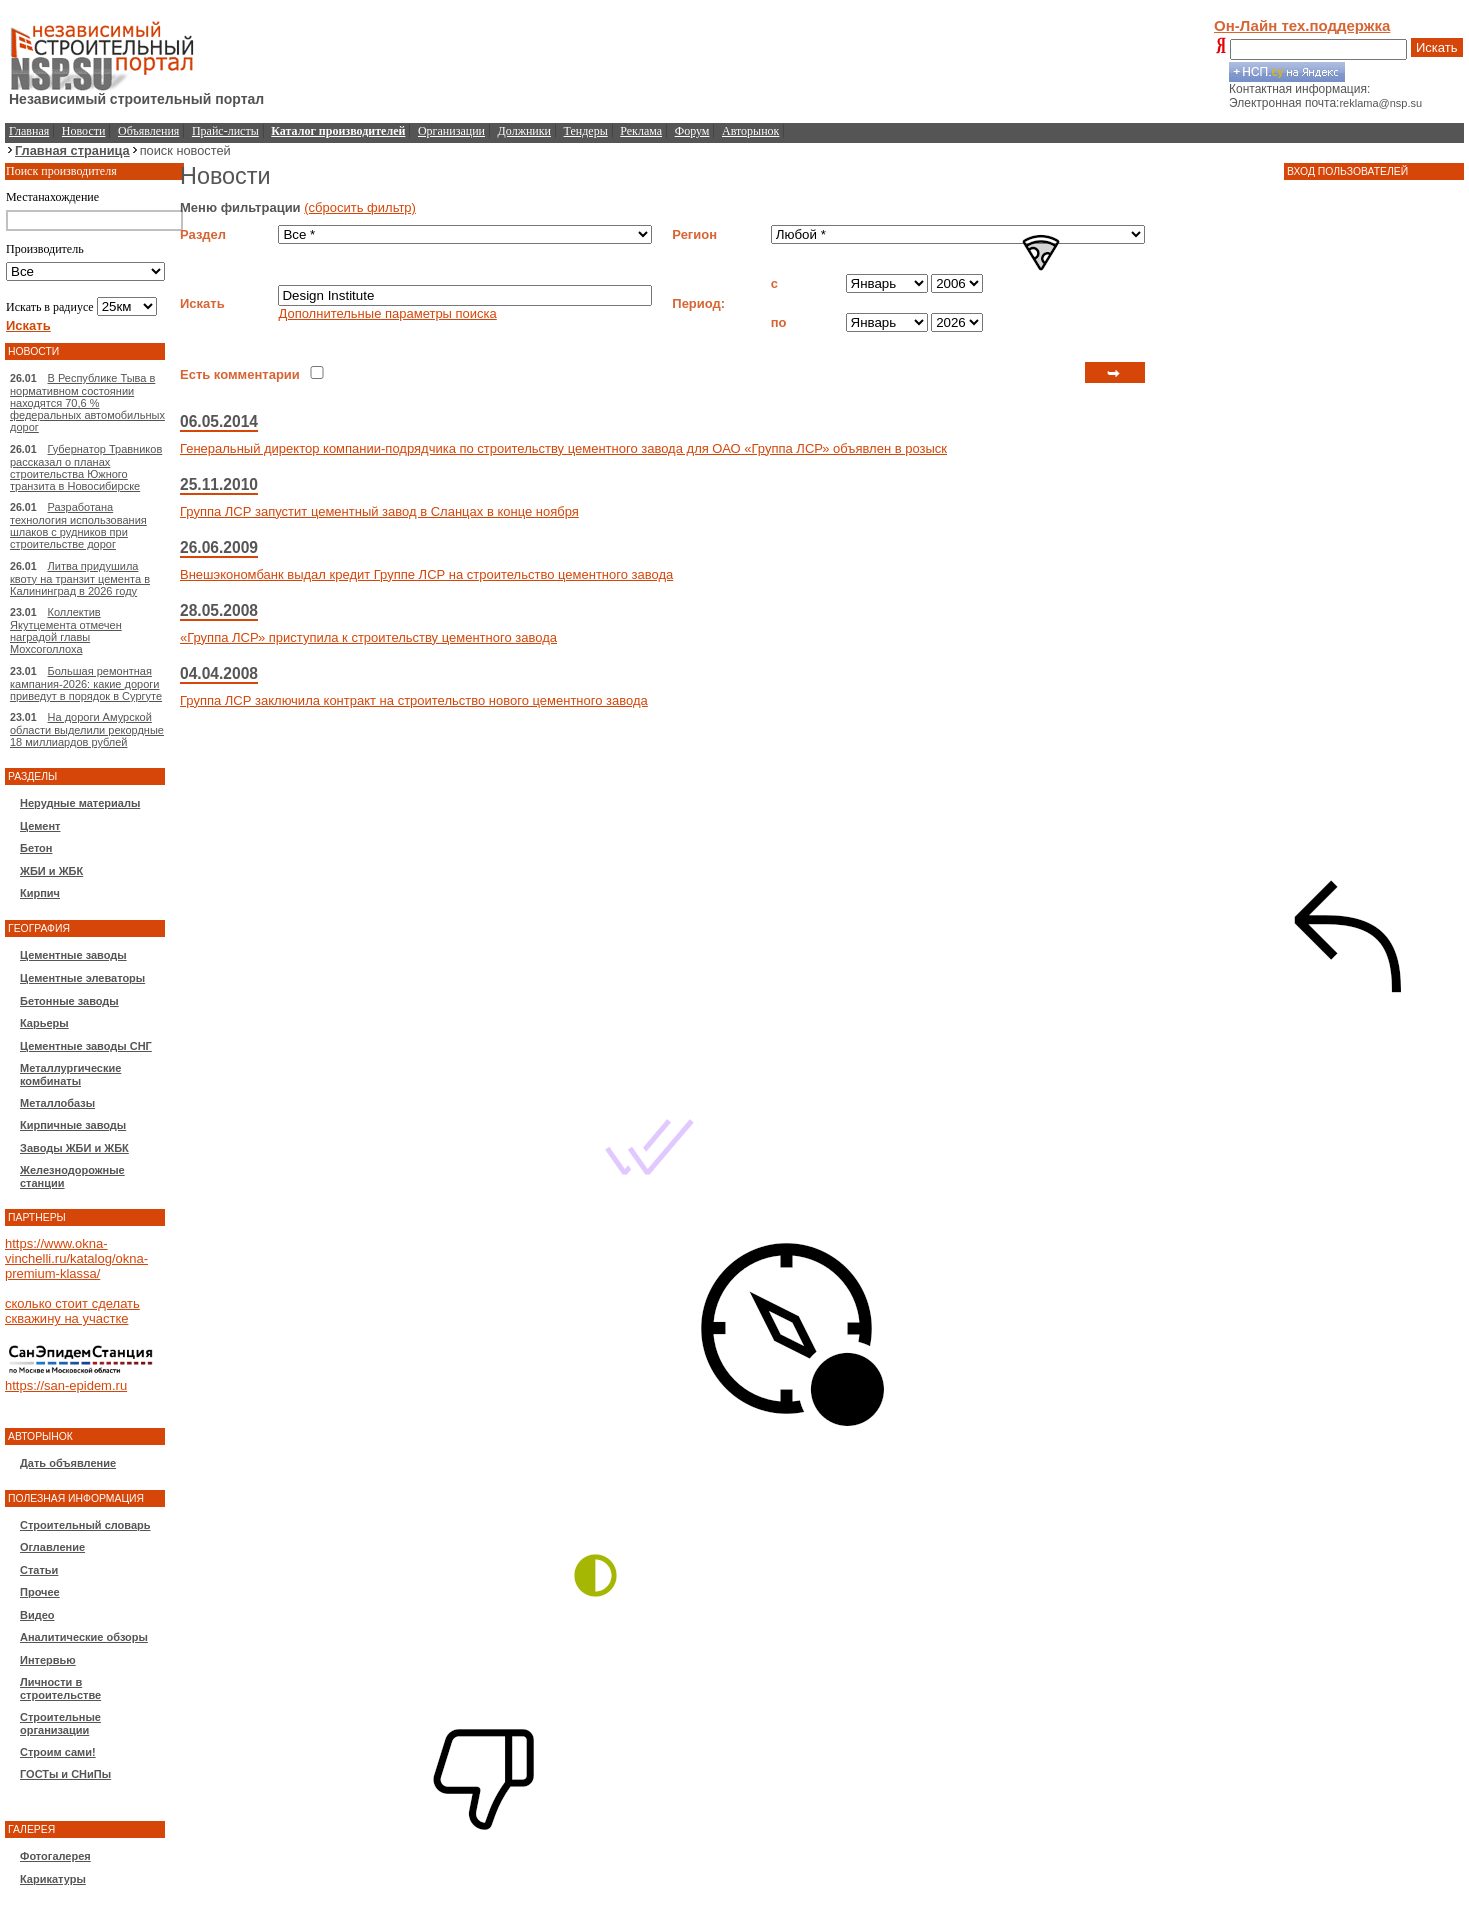 This screenshot has height=1906, width=1469. Describe the element at coordinates (650, 1147) in the screenshot. I see `mark all items as complete` at that location.